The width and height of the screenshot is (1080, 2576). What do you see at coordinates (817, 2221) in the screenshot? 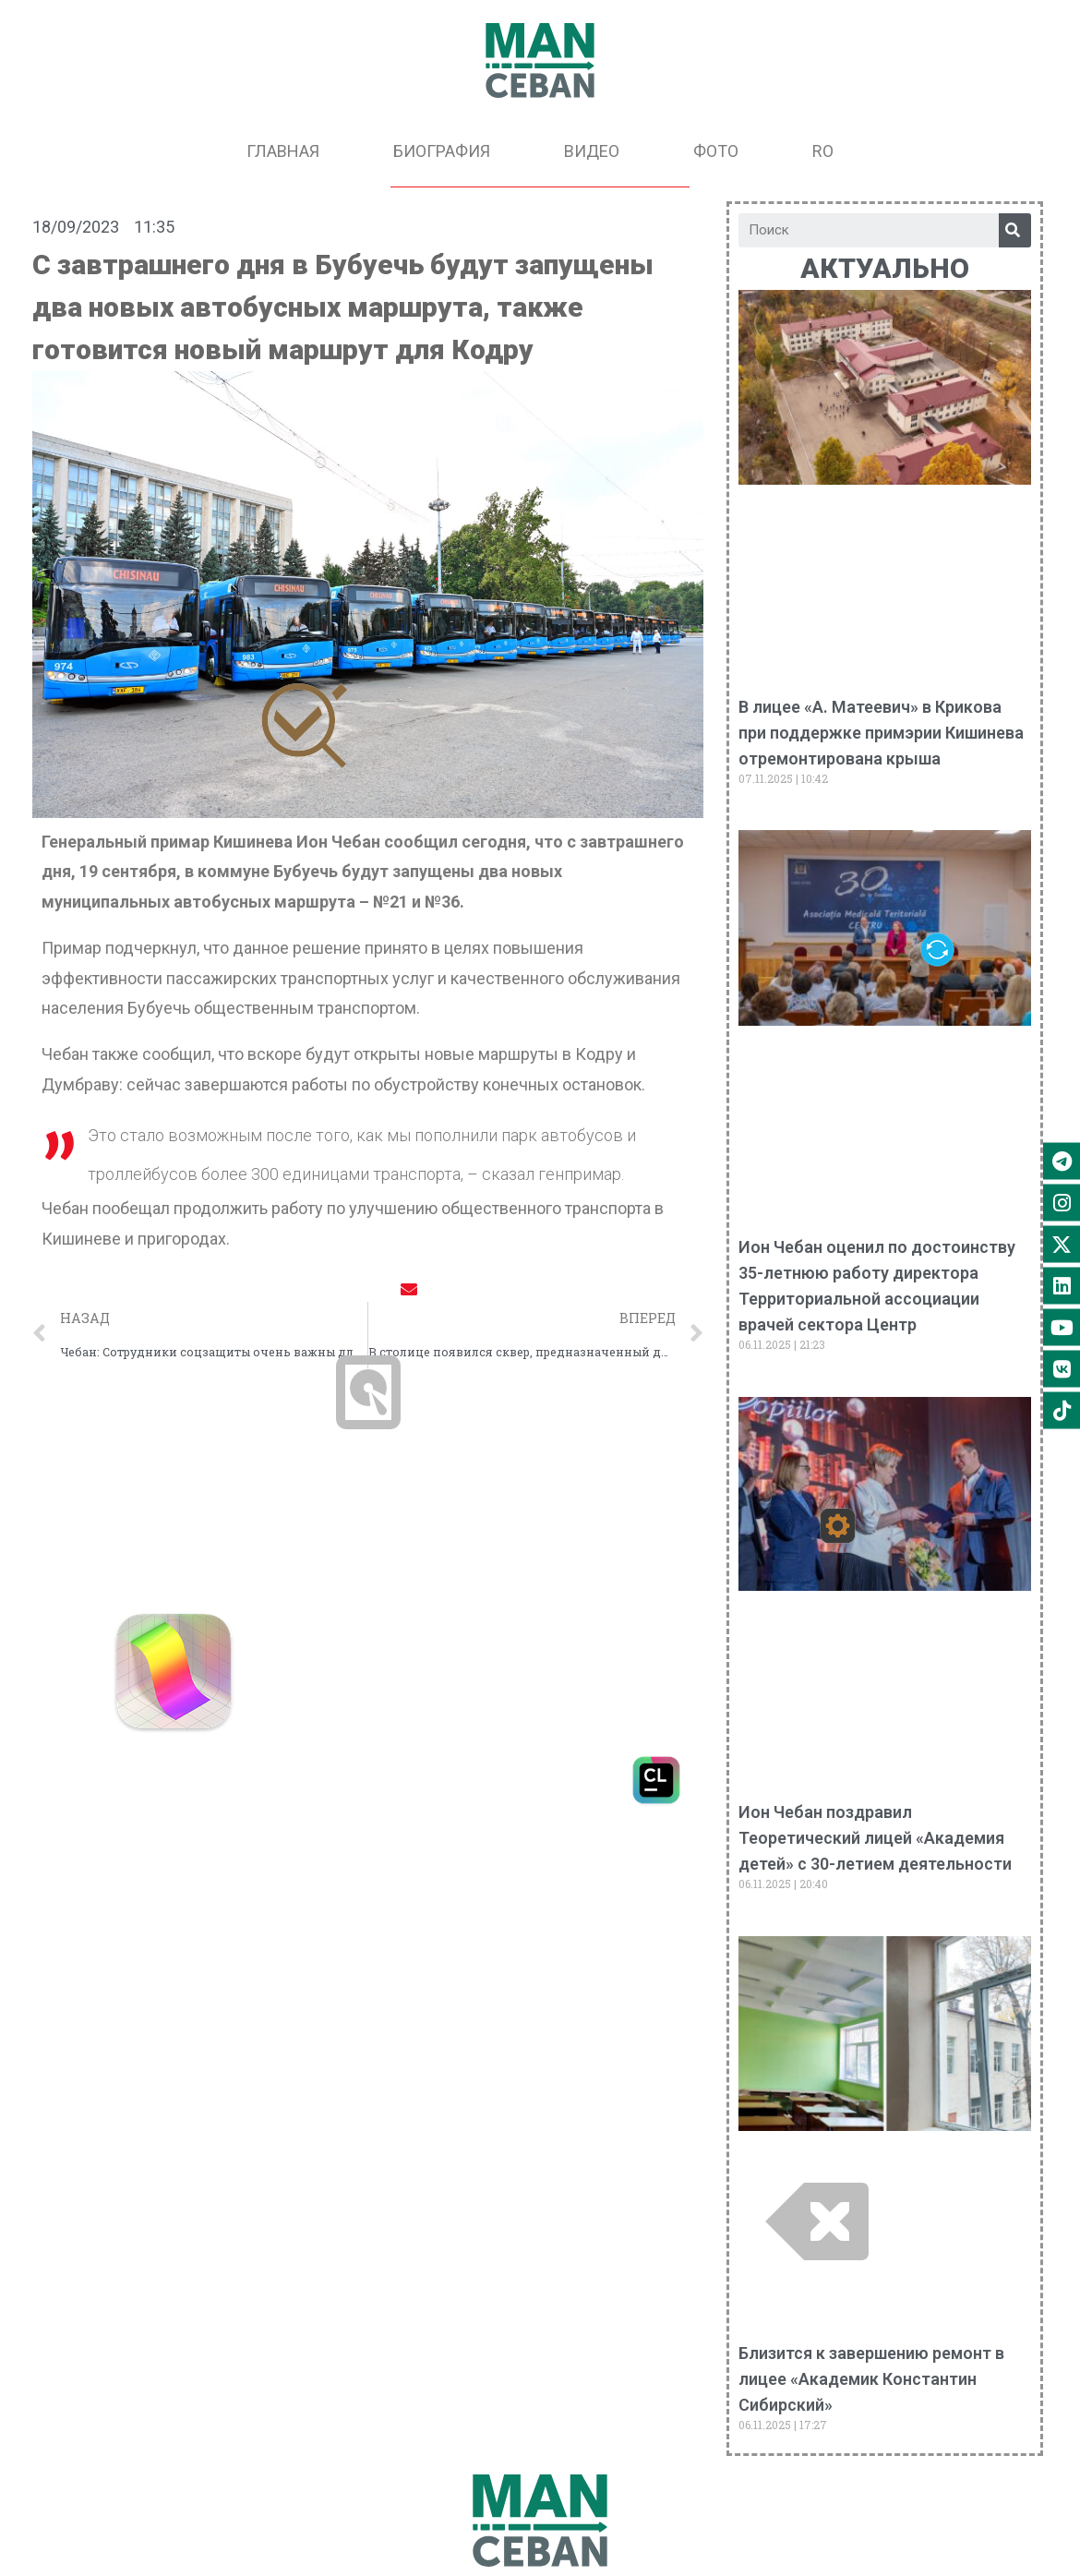
I see `clear or remove a tag` at bounding box center [817, 2221].